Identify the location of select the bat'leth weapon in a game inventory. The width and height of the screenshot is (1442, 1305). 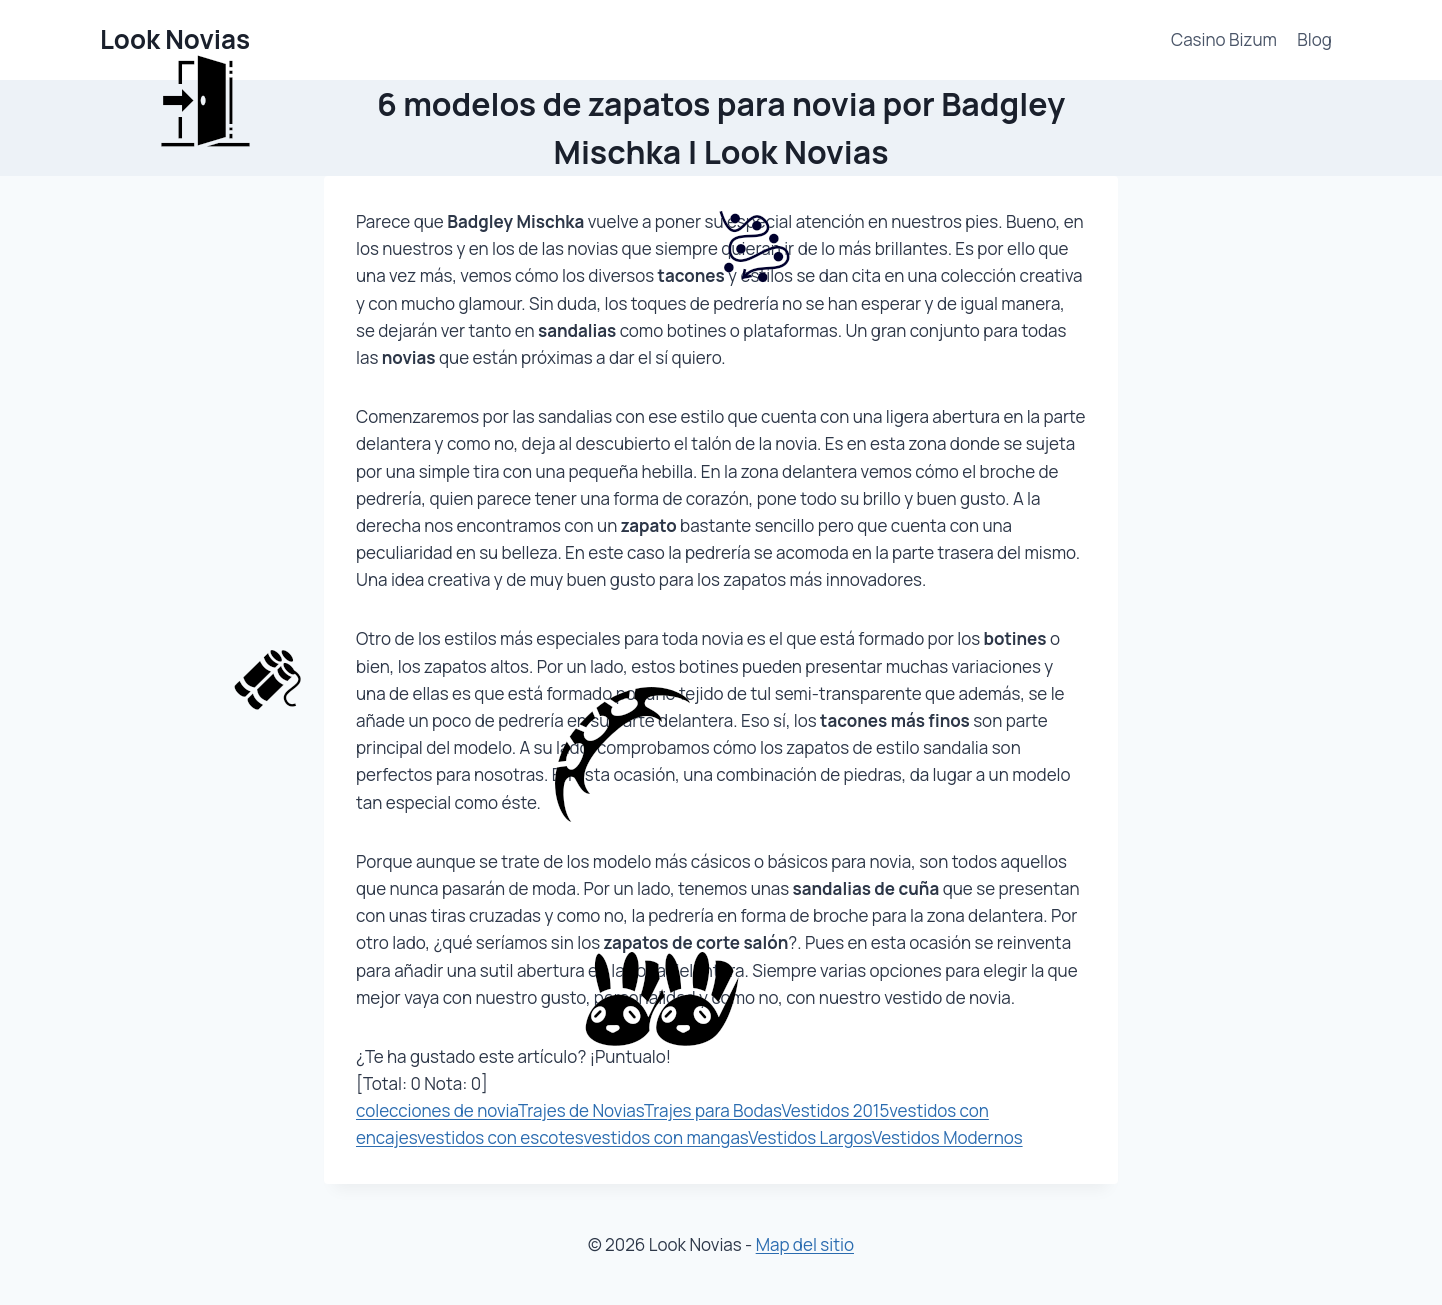
(622, 754).